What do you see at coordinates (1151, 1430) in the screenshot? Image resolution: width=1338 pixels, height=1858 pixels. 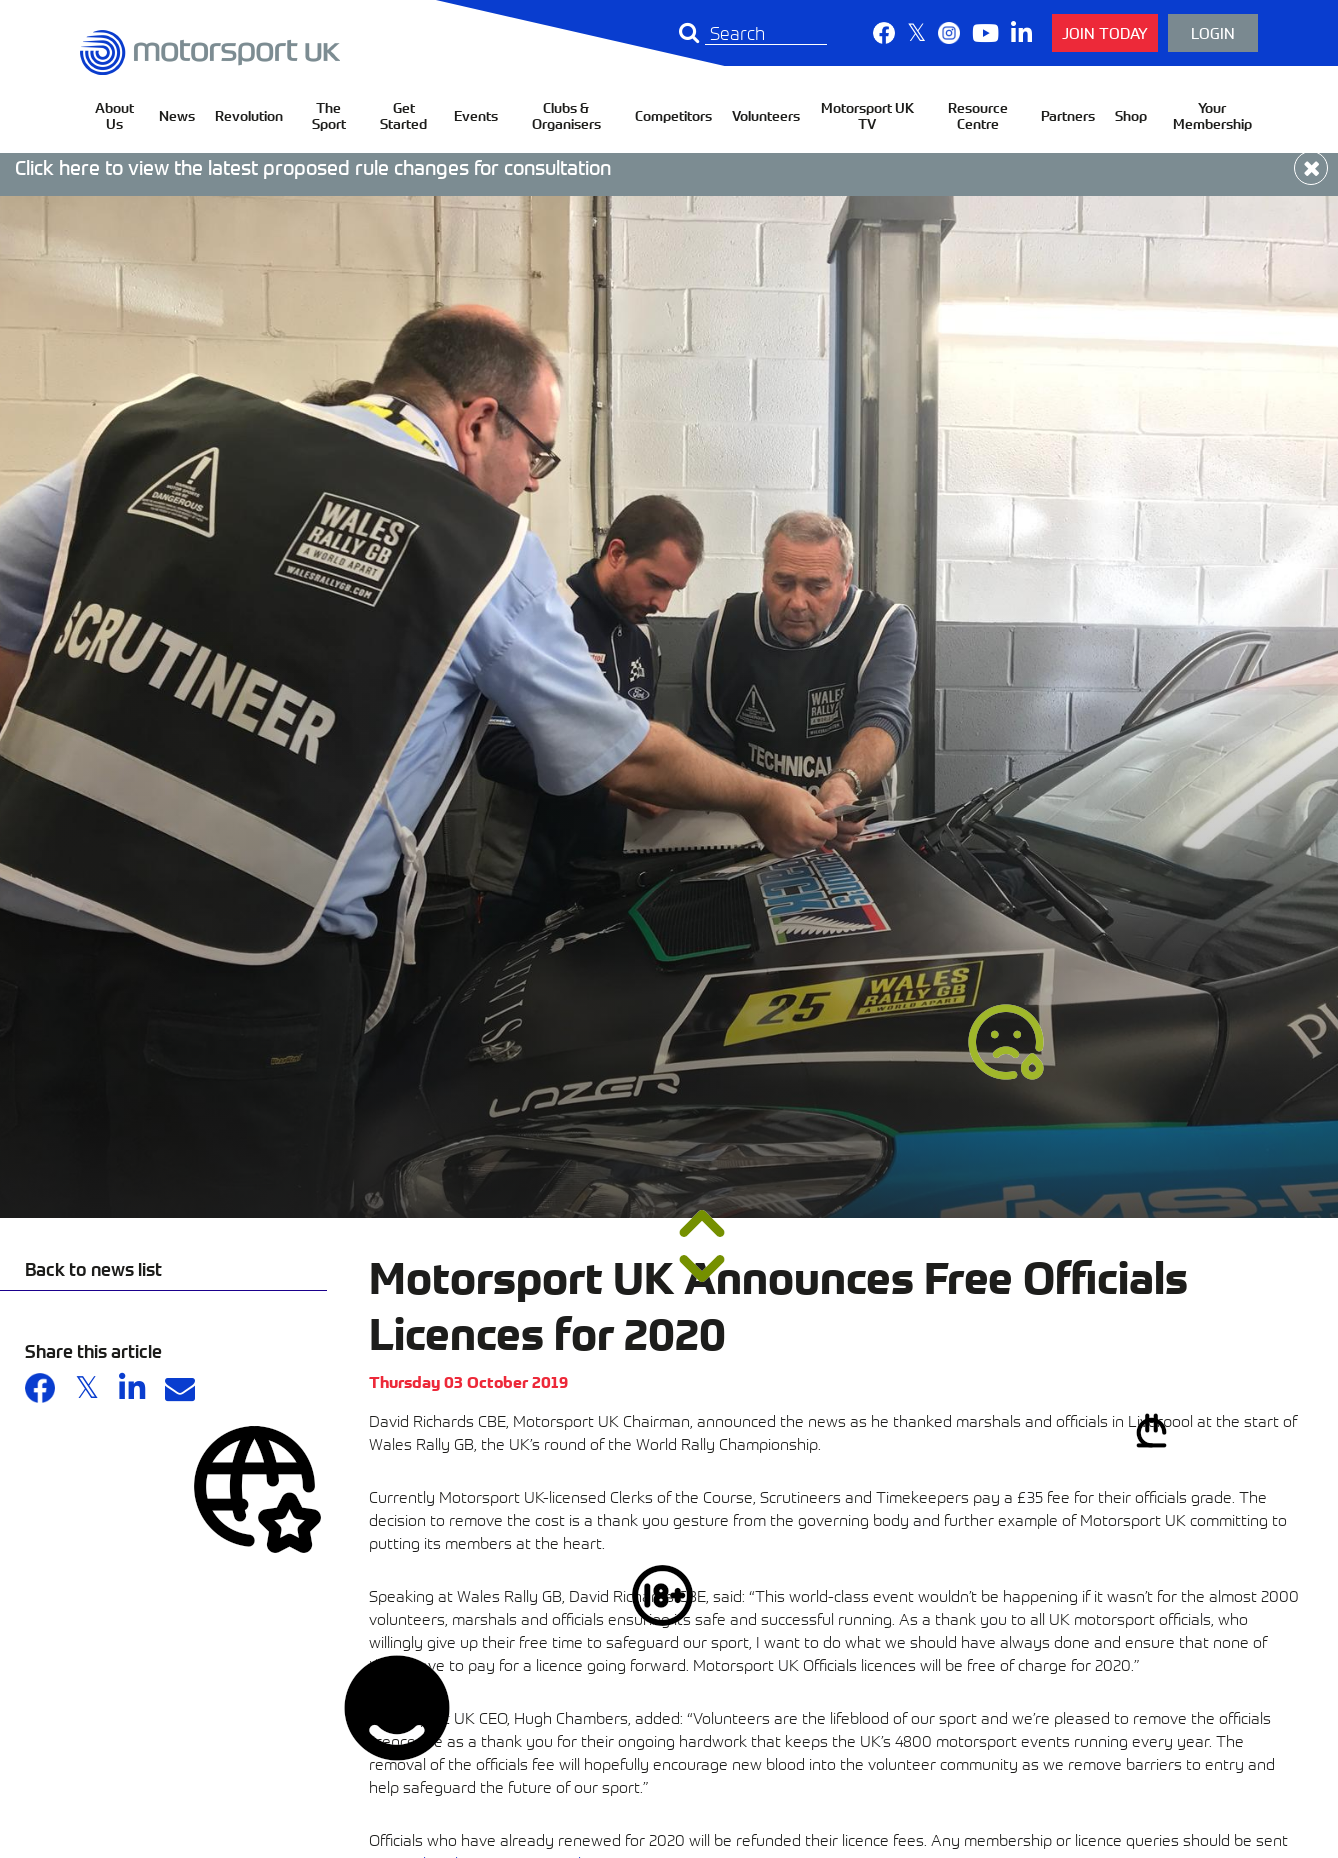 I see `indicates Georgian lari currency` at bounding box center [1151, 1430].